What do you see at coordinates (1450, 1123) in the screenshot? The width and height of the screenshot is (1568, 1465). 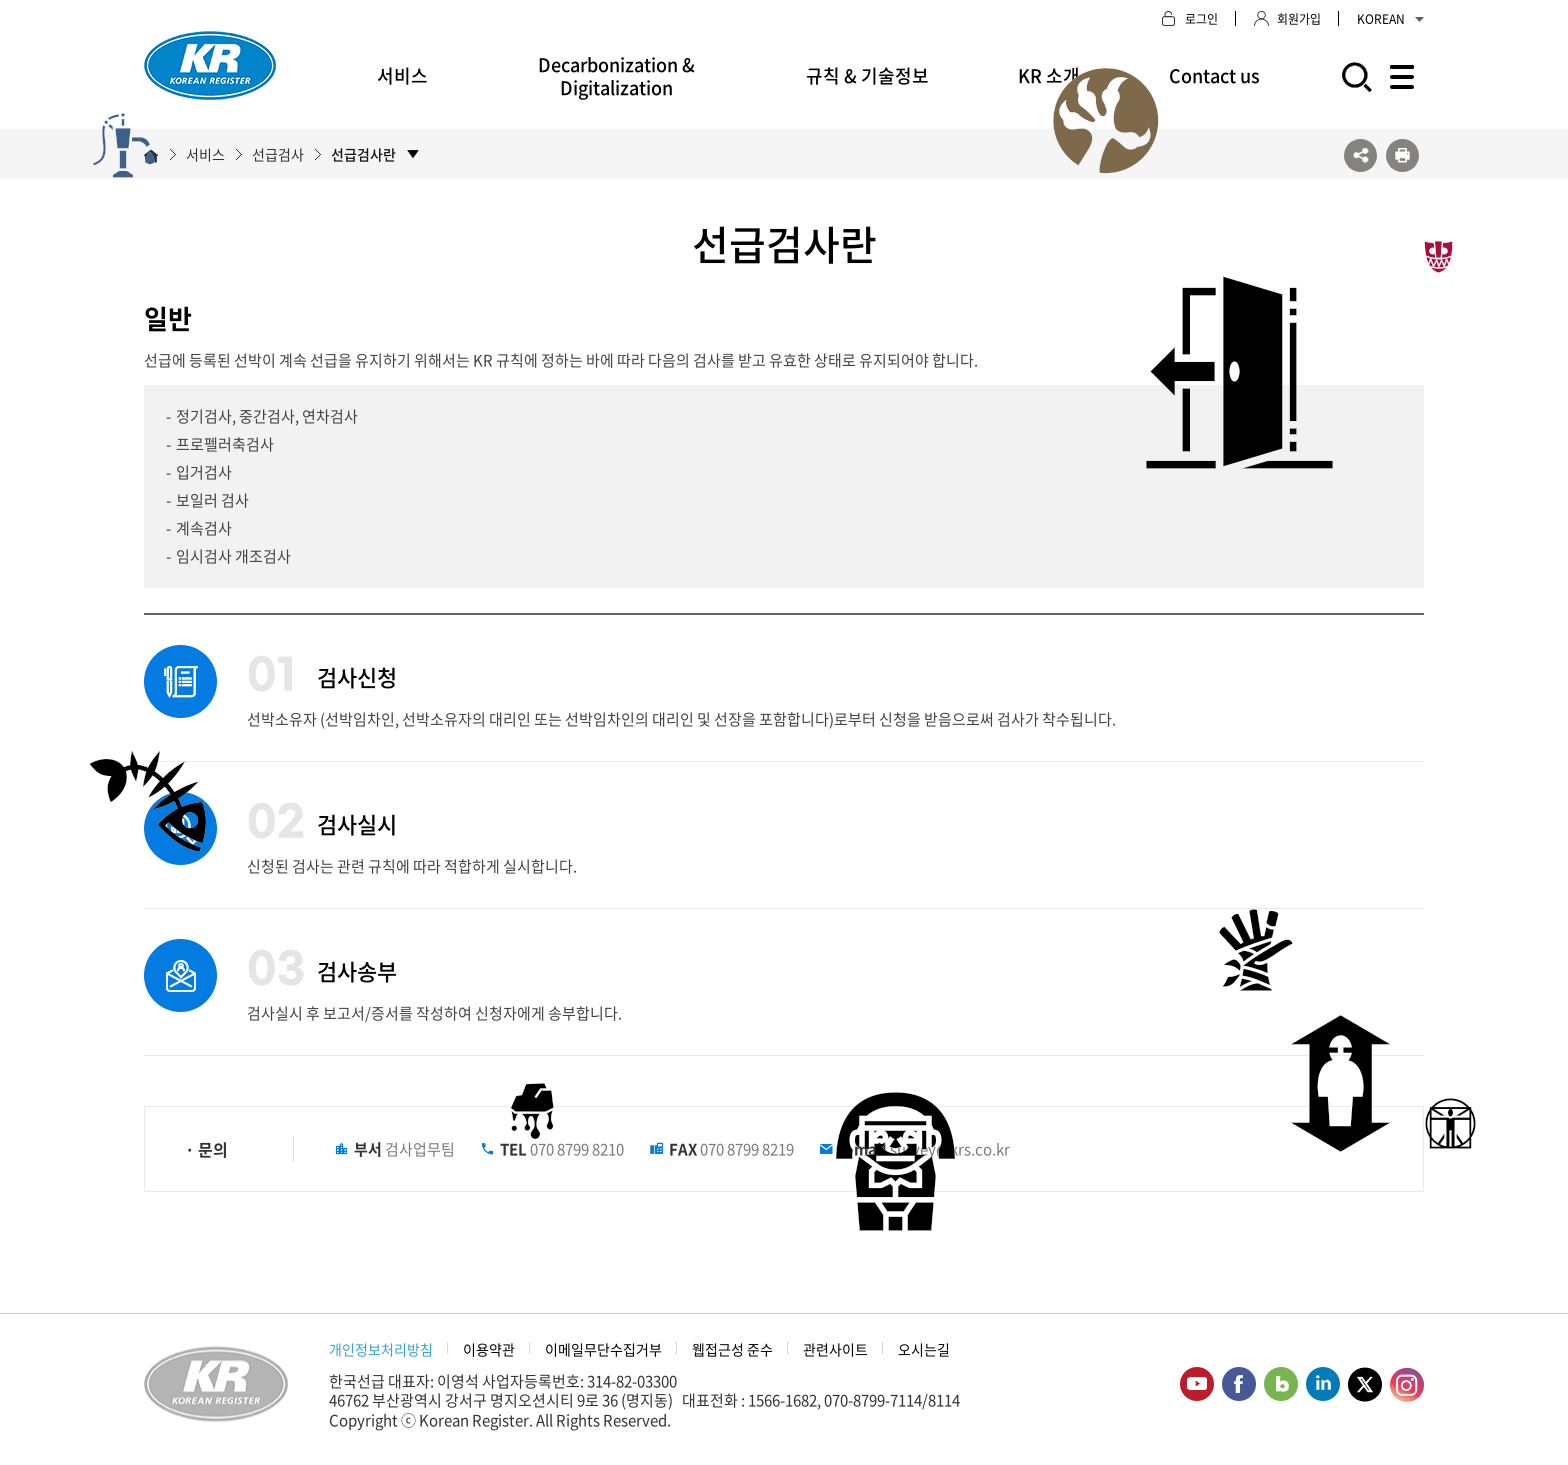 I see `view body measurements or proportions` at bounding box center [1450, 1123].